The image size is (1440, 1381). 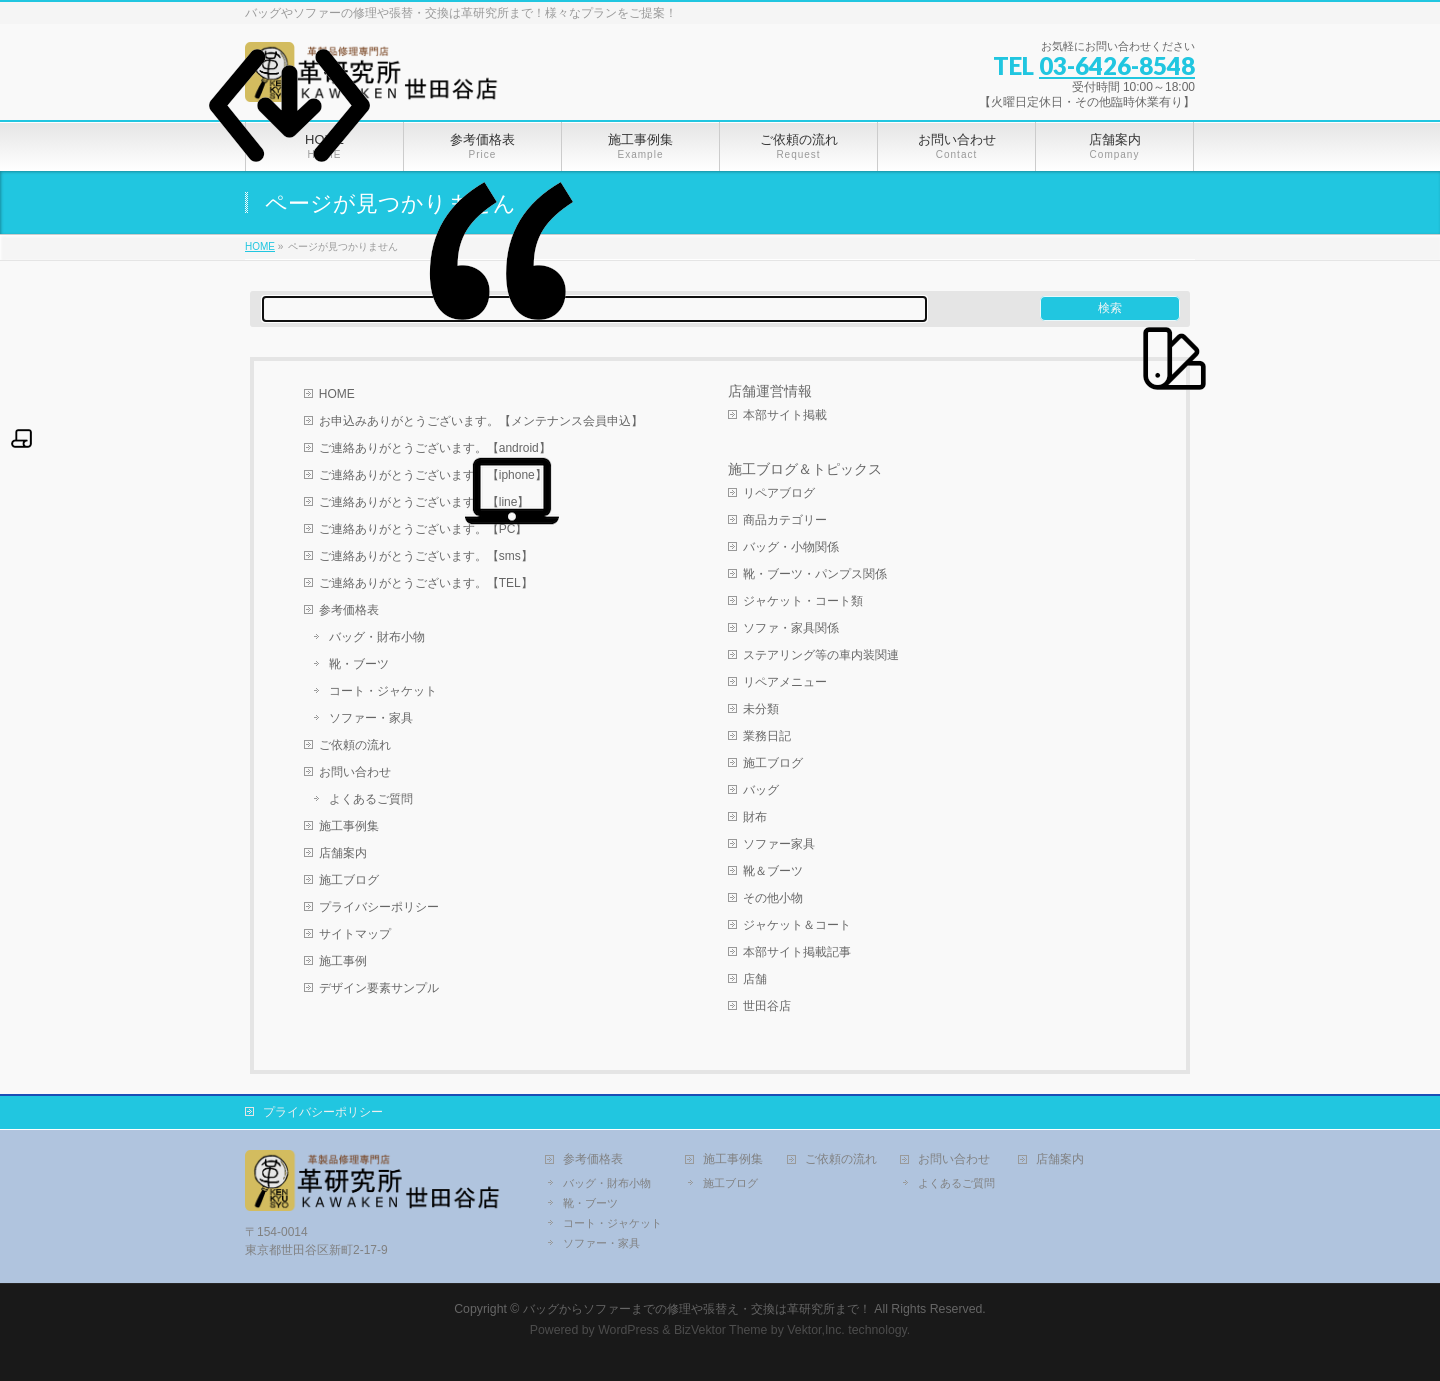 I want to click on select a color or theme, so click(x=1174, y=358).